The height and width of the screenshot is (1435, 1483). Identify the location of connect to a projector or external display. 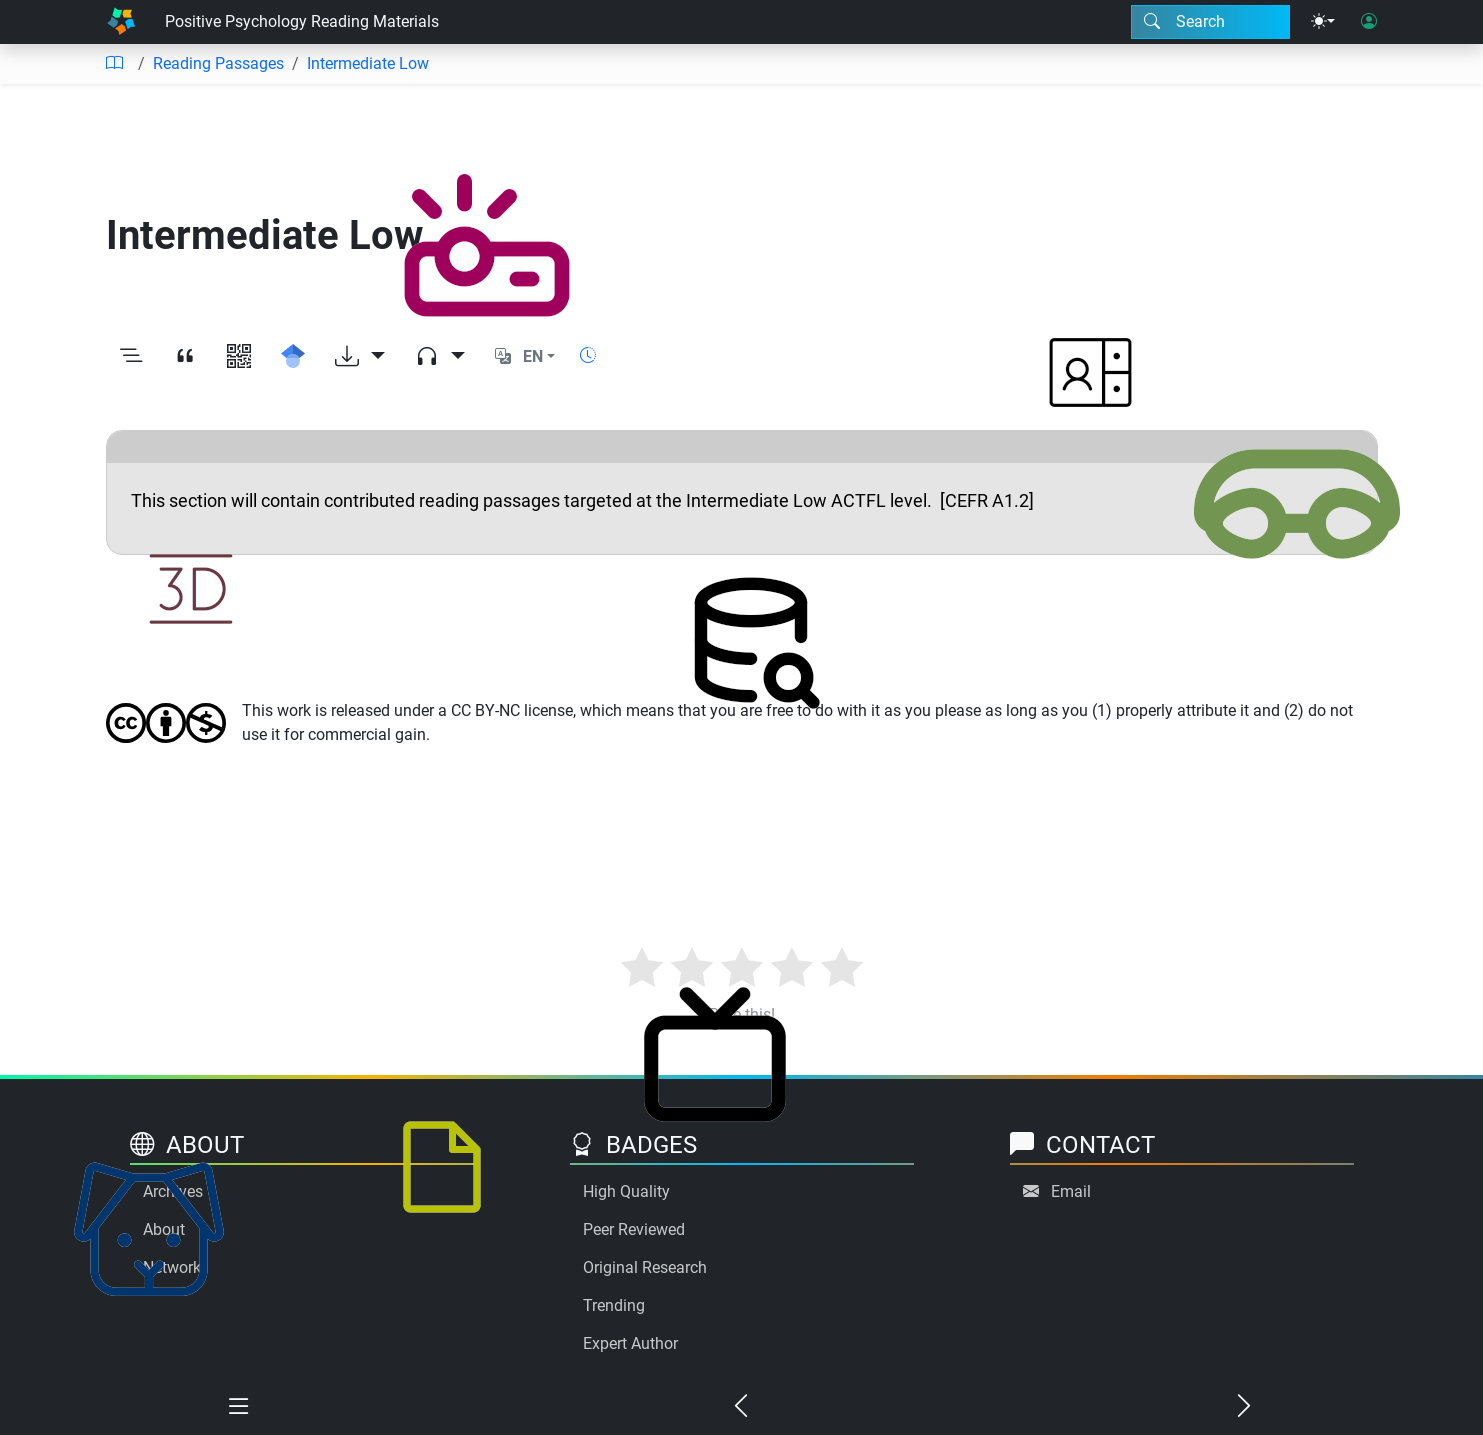
(487, 249).